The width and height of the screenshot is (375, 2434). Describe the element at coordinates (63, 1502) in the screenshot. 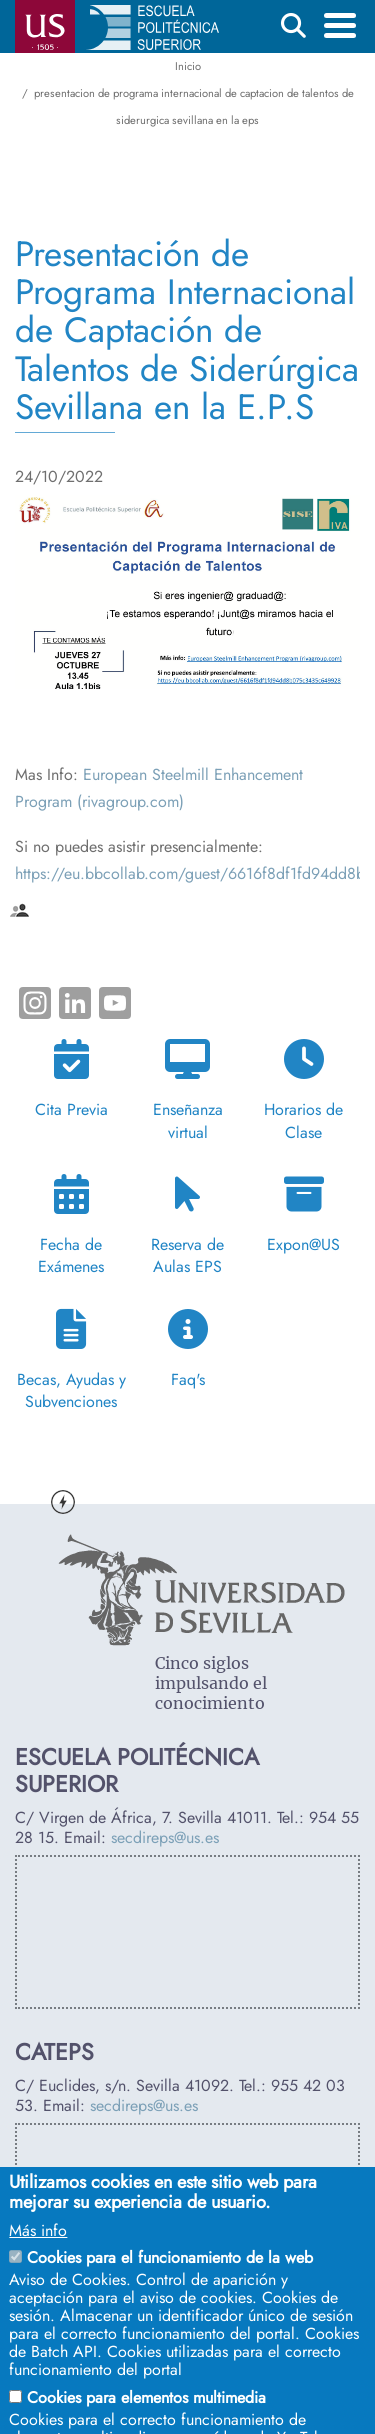

I see `access power and battery settings` at that location.